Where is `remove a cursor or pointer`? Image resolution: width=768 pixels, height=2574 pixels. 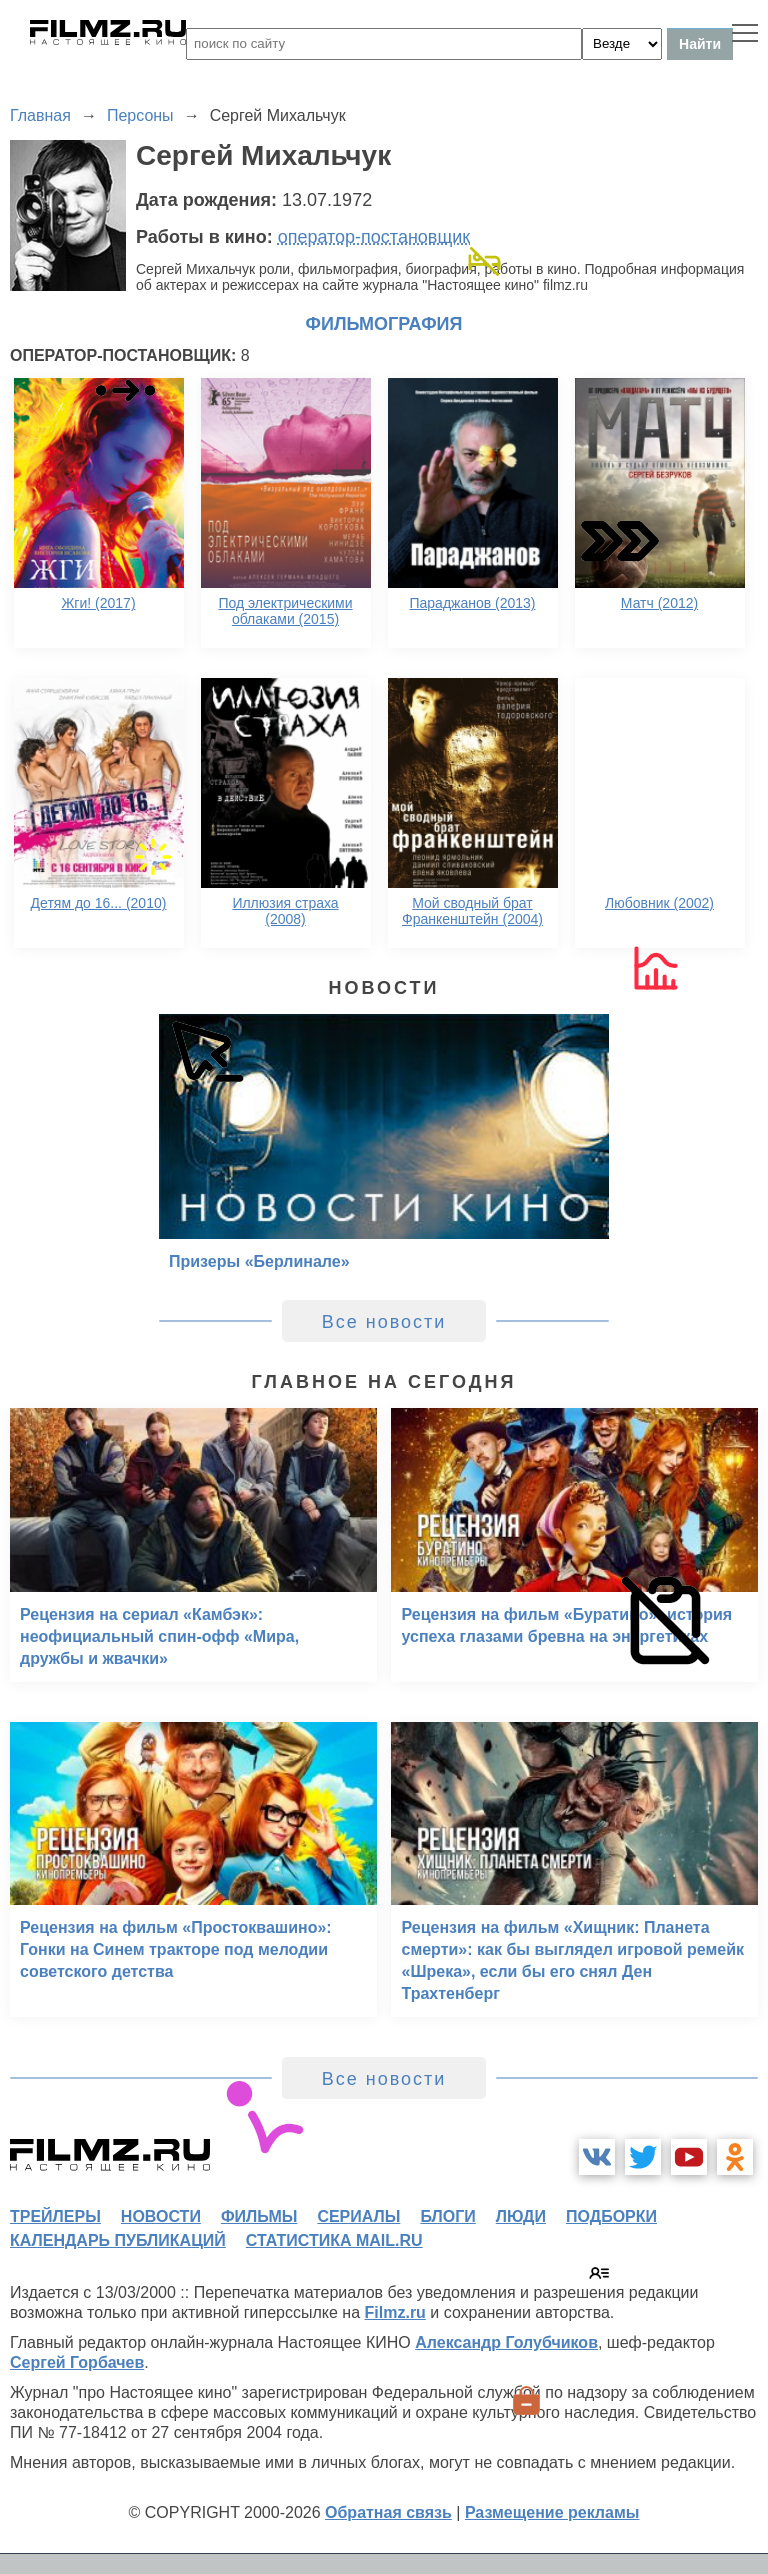 remove a cursor or pointer is located at coordinates (204, 1053).